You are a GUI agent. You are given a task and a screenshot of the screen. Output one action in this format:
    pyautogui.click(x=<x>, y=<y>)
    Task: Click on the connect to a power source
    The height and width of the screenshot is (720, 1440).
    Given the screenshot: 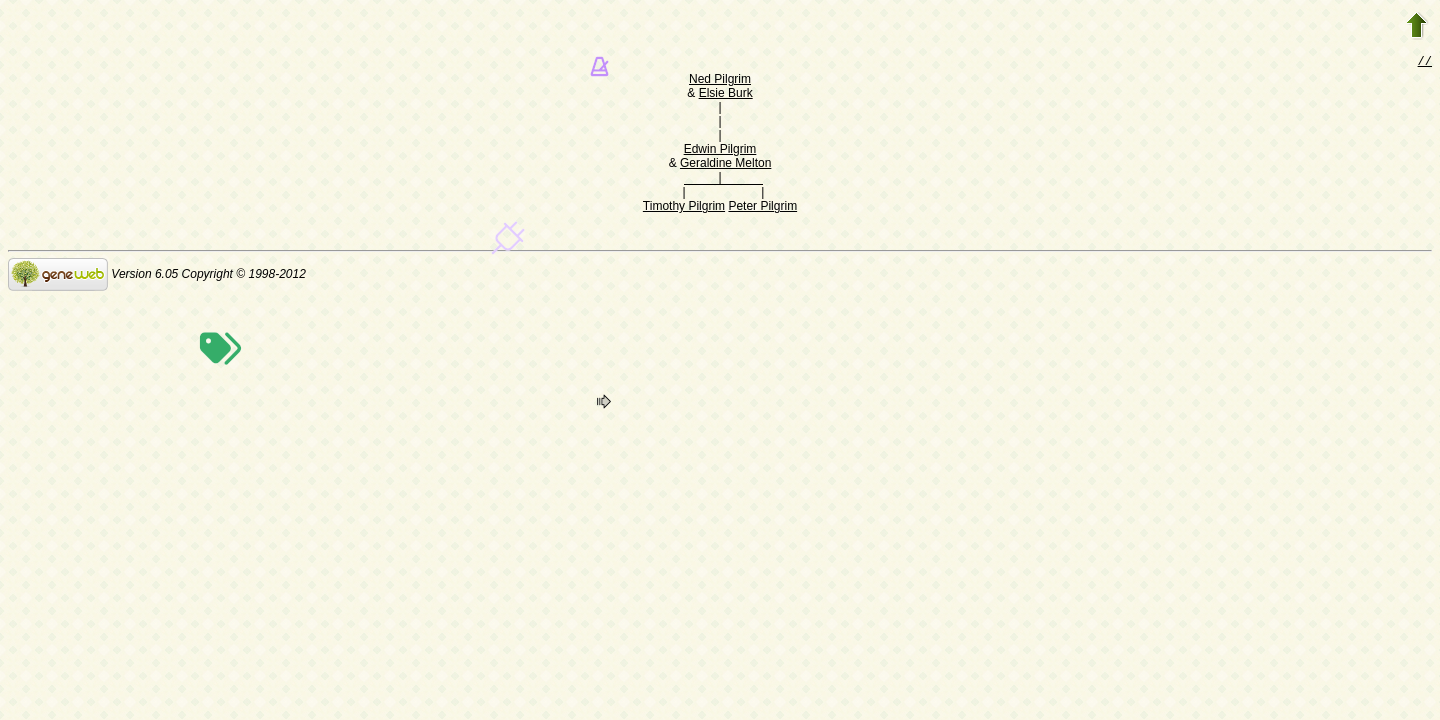 What is the action you would take?
    pyautogui.click(x=507, y=238)
    